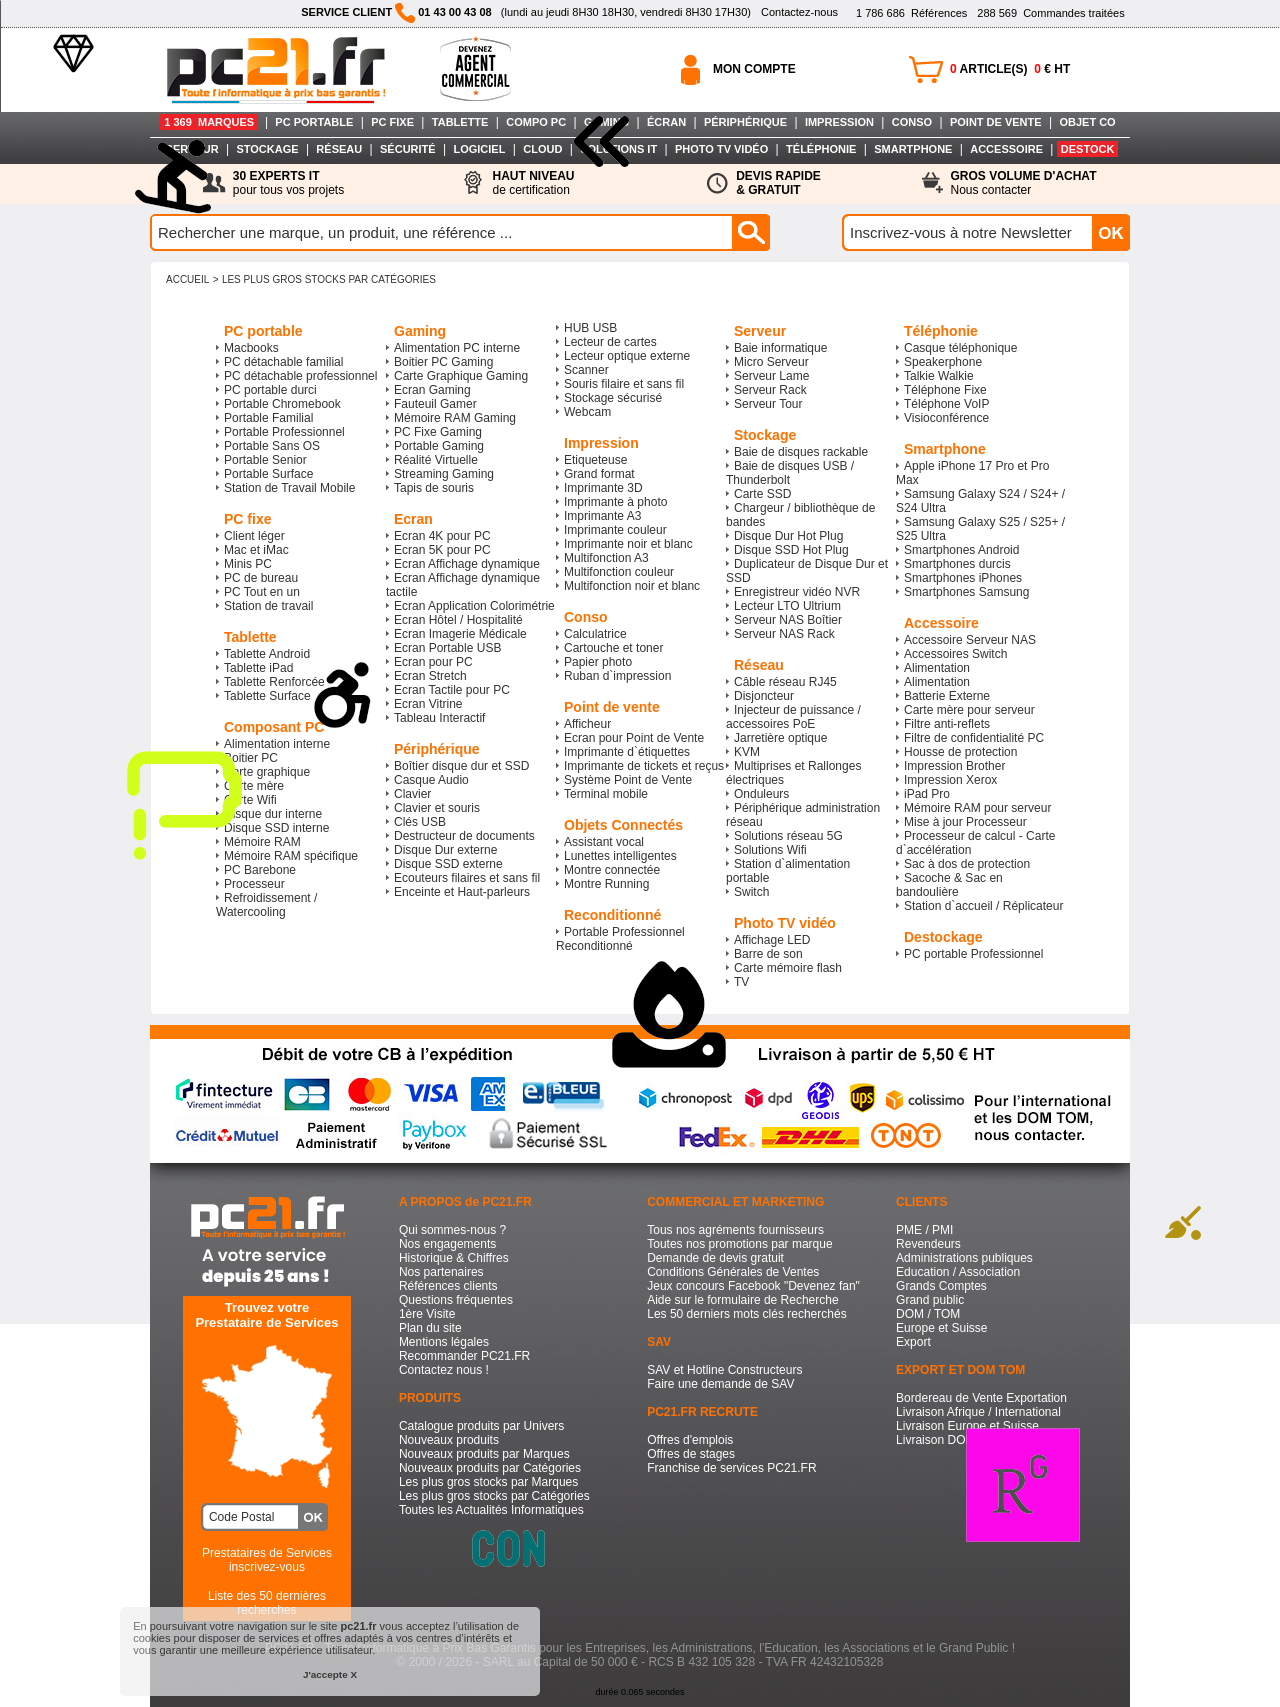 The image size is (1280, 1707). Describe the element at coordinates (343, 695) in the screenshot. I see `indicates wheelchair accessible route or facility` at that location.